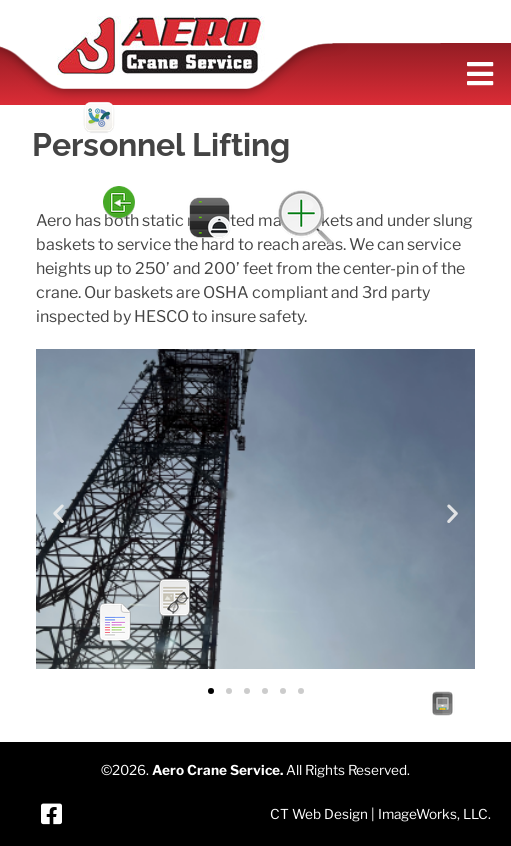 Image resolution: width=511 pixels, height=846 pixels. I want to click on open the documents app, so click(174, 597).